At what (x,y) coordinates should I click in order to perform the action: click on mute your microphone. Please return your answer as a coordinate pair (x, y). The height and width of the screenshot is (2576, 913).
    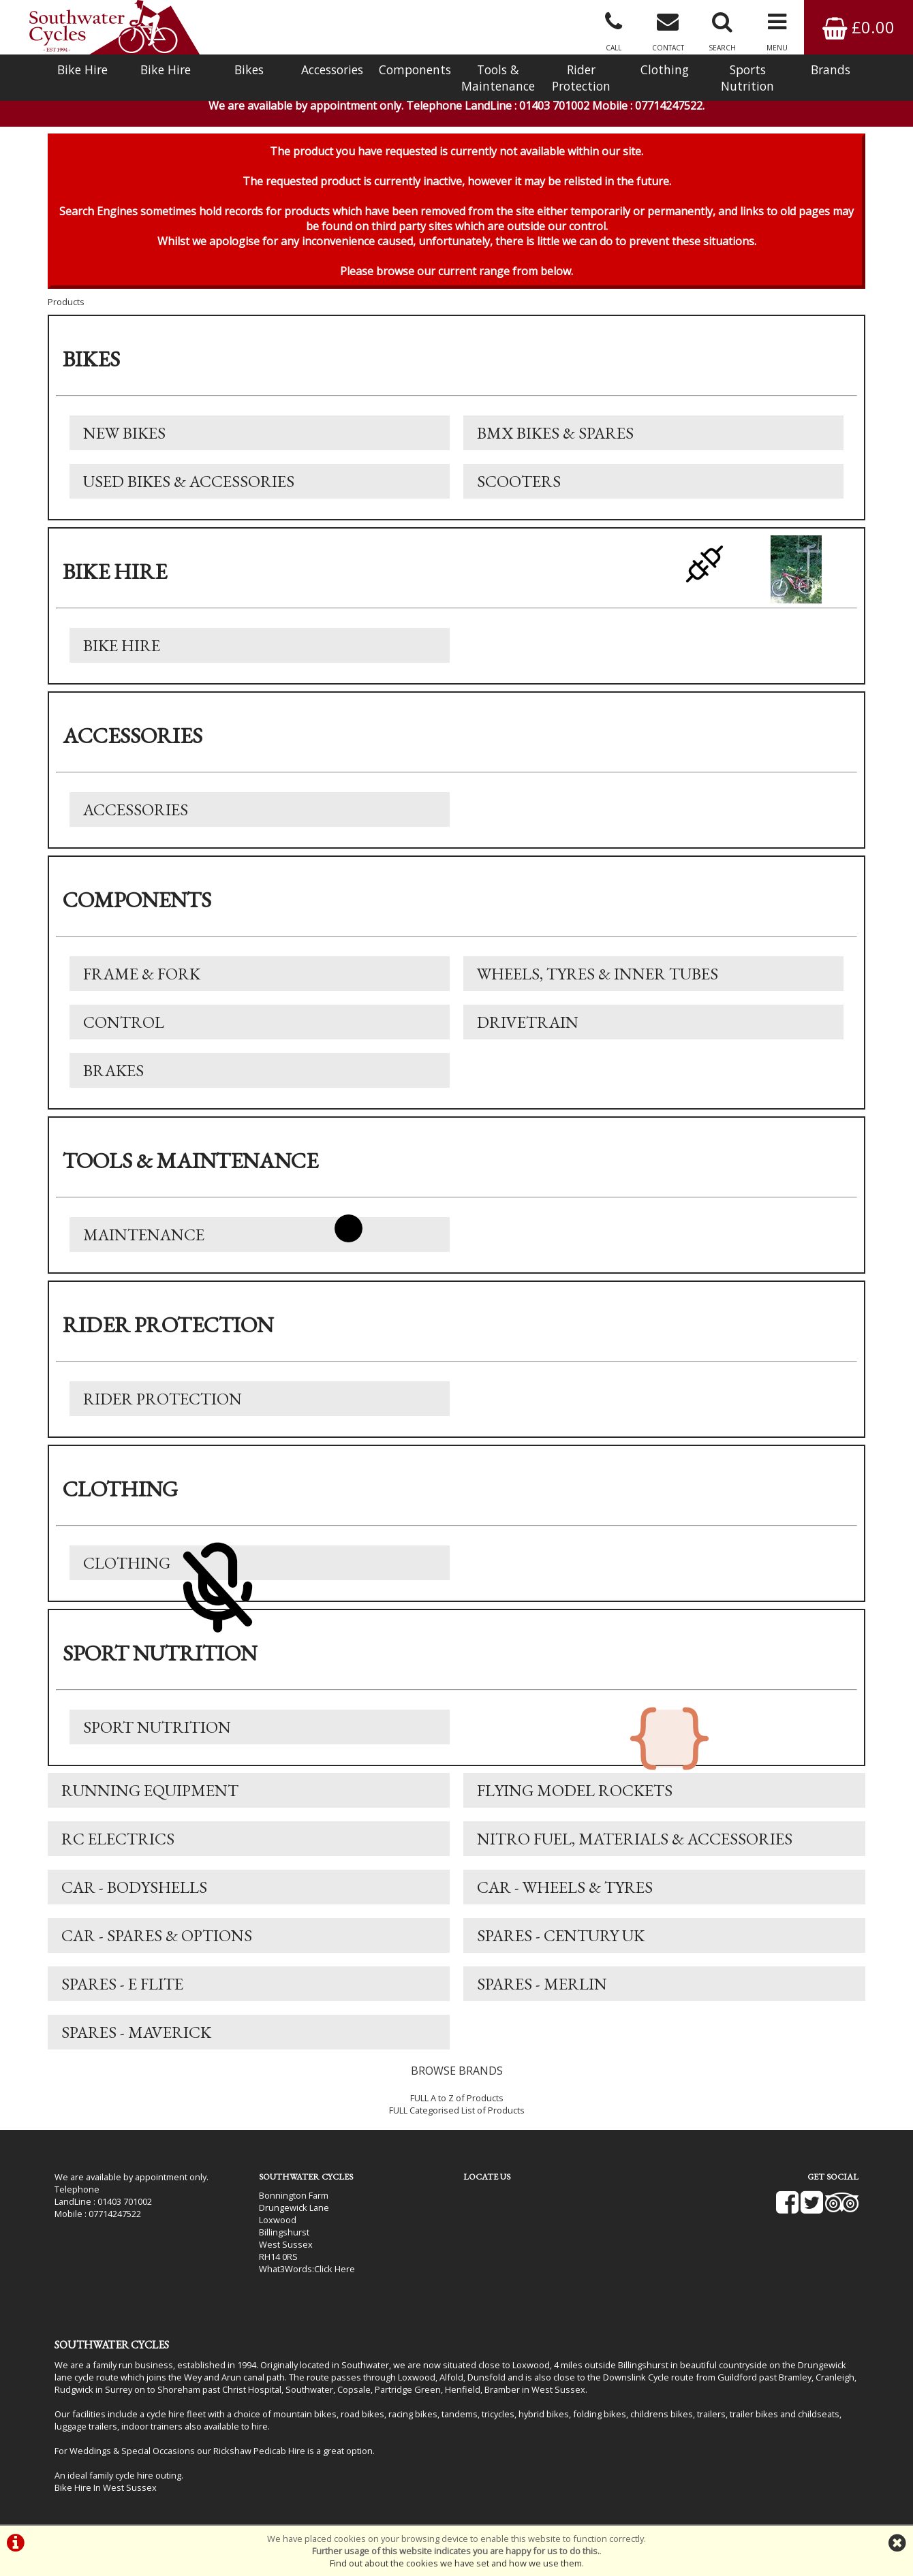
    Looking at the image, I should click on (217, 1586).